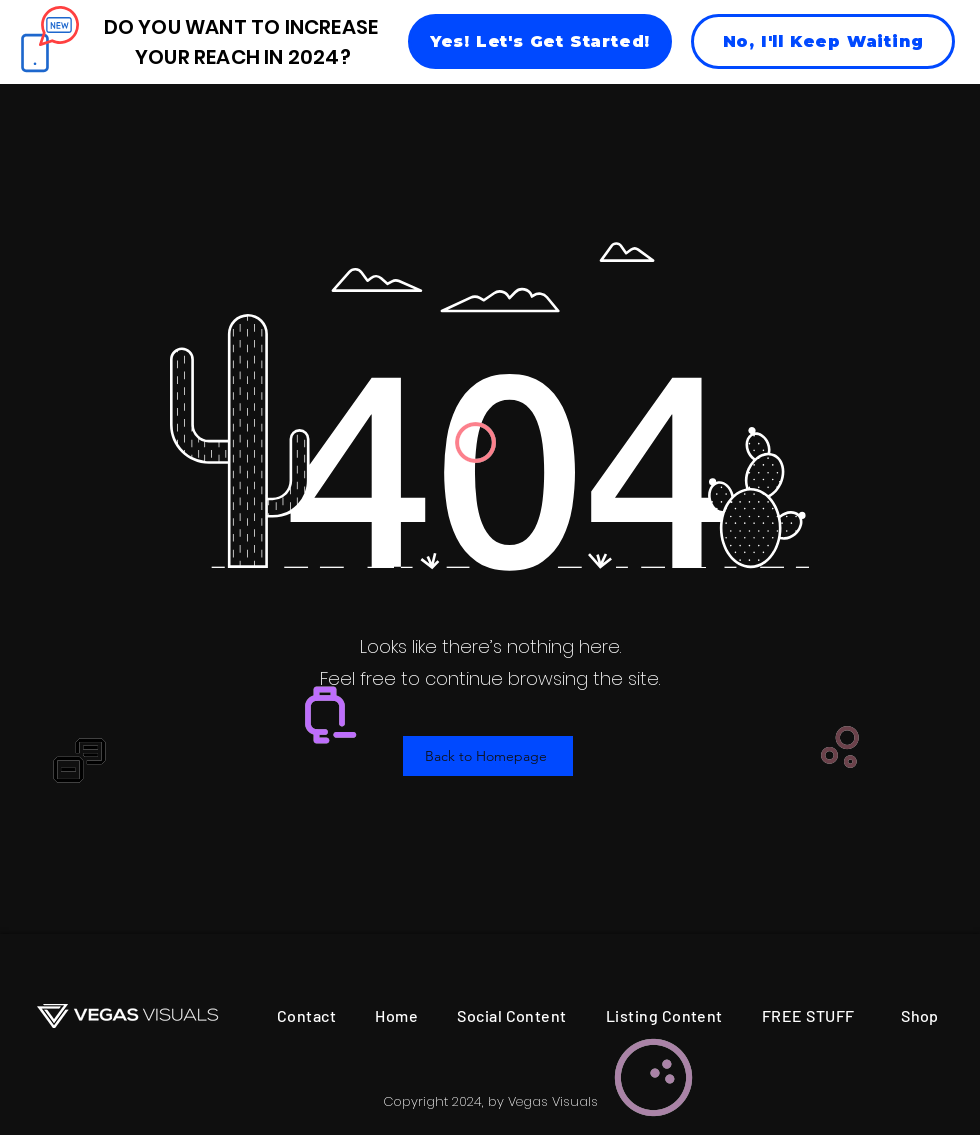 The width and height of the screenshot is (980, 1135). What do you see at coordinates (653, 1077) in the screenshot?
I see `access bowling or sports games` at bounding box center [653, 1077].